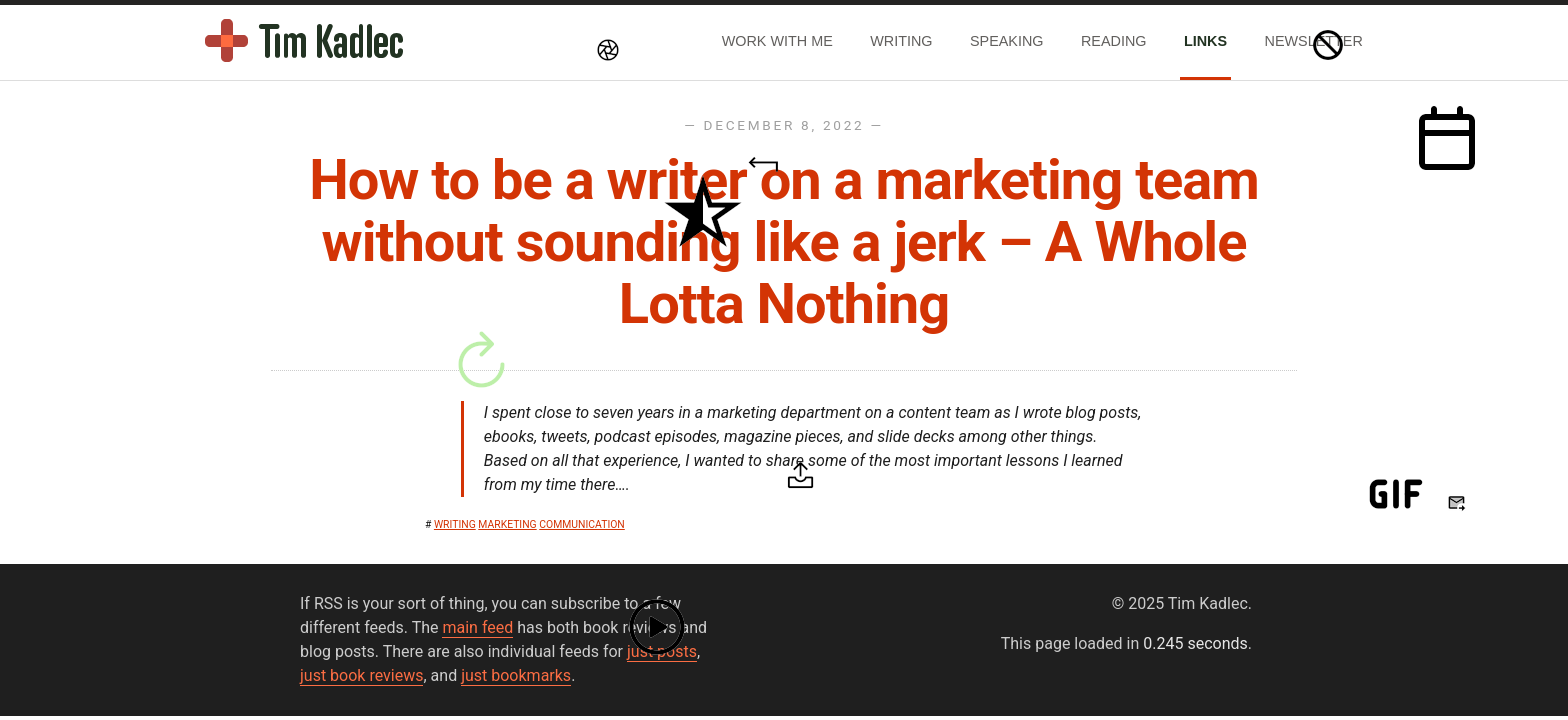 The height and width of the screenshot is (720, 1568). What do you see at coordinates (1328, 45) in the screenshot?
I see `block or ban a user` at bounding box center [1328, 45].